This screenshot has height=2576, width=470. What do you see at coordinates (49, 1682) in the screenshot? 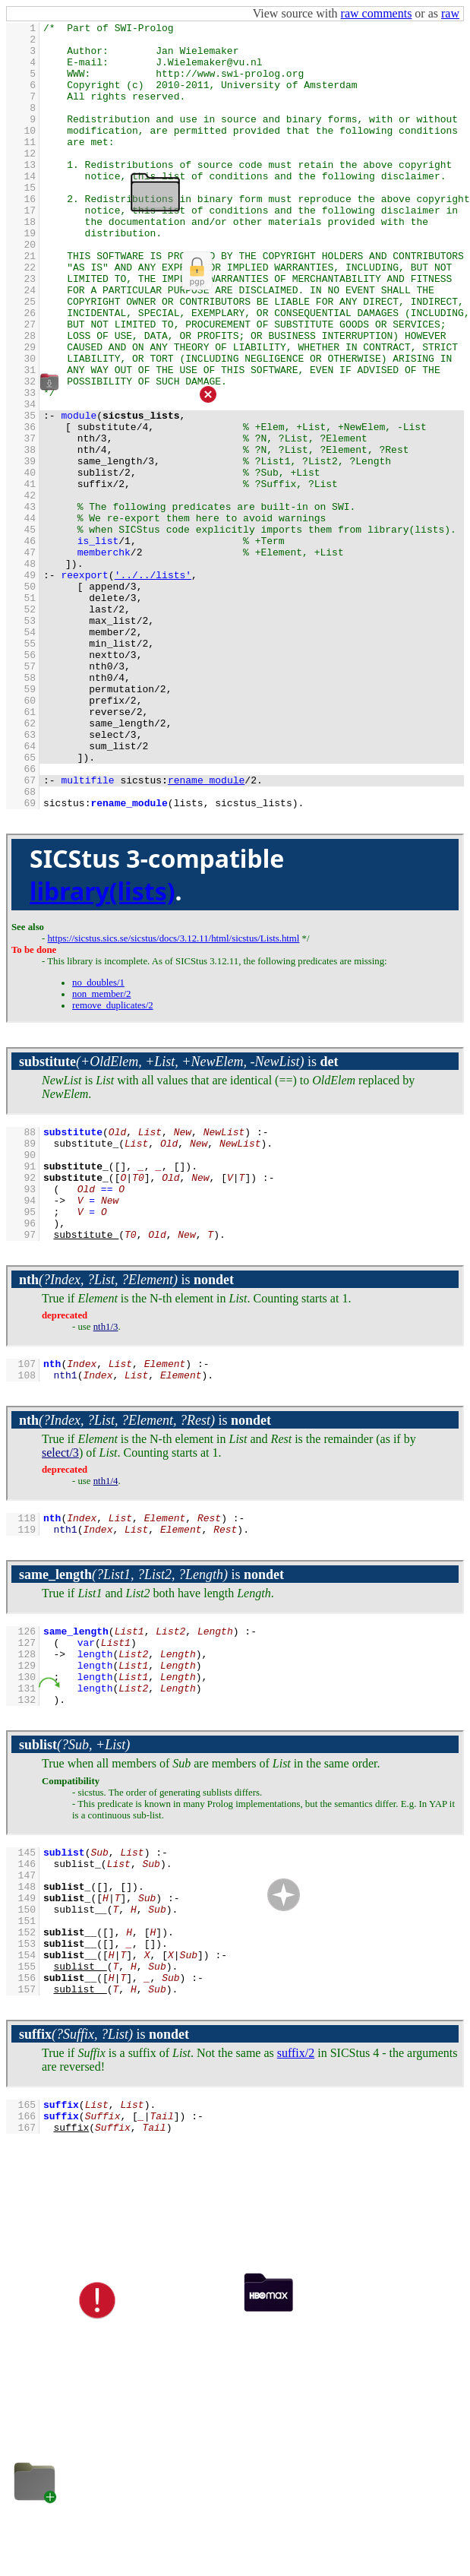
I see `redo the last undone action` at bounding box center [49, 1682].